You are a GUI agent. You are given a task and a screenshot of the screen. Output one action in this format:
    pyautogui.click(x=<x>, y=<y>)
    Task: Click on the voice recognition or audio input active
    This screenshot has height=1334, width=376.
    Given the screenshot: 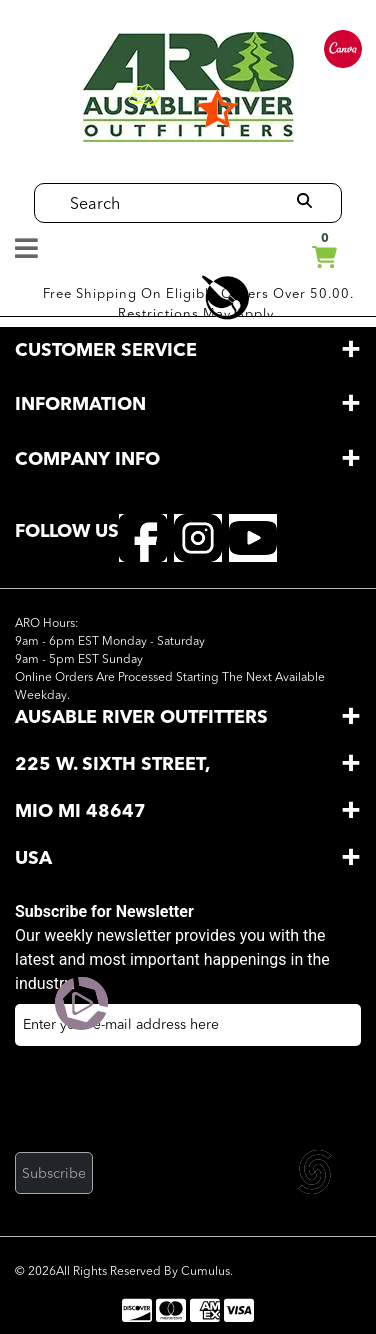 What is the action you would take?
    pyautogui.click(x=306, y=1101)
    